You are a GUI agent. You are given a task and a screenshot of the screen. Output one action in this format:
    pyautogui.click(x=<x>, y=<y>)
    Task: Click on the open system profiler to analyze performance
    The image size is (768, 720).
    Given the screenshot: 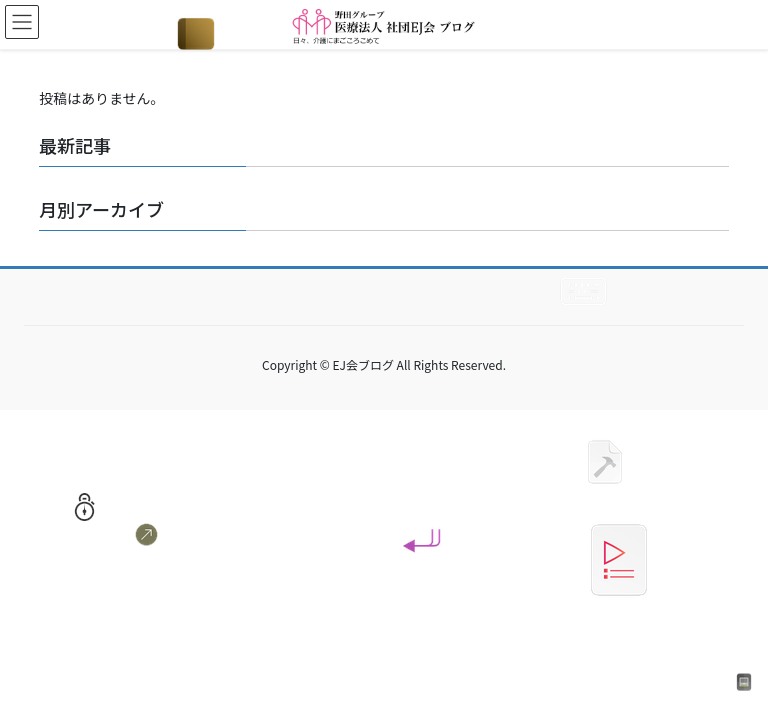 What is the action you would take?
    pyautogui.click(x=84, y=507)
    